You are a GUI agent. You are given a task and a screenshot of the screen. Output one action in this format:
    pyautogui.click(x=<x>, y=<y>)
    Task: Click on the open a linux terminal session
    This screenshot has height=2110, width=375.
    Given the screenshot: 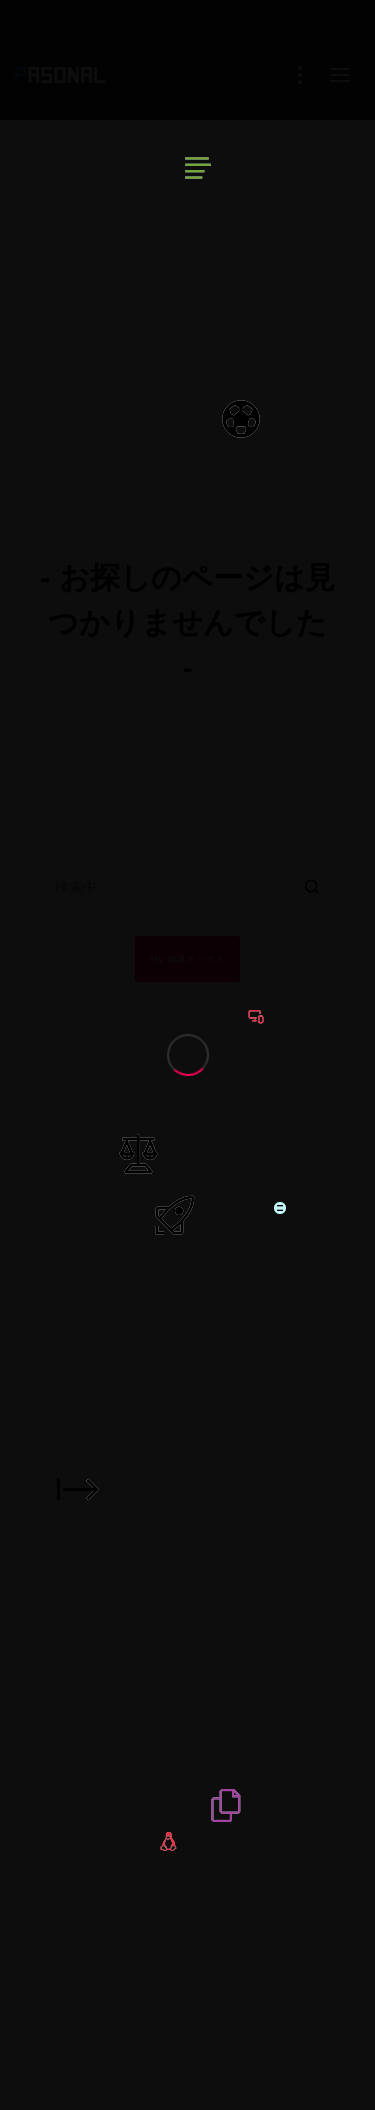 What is the action you would take?
    pyautogui.click(x=168, y=1841)
    